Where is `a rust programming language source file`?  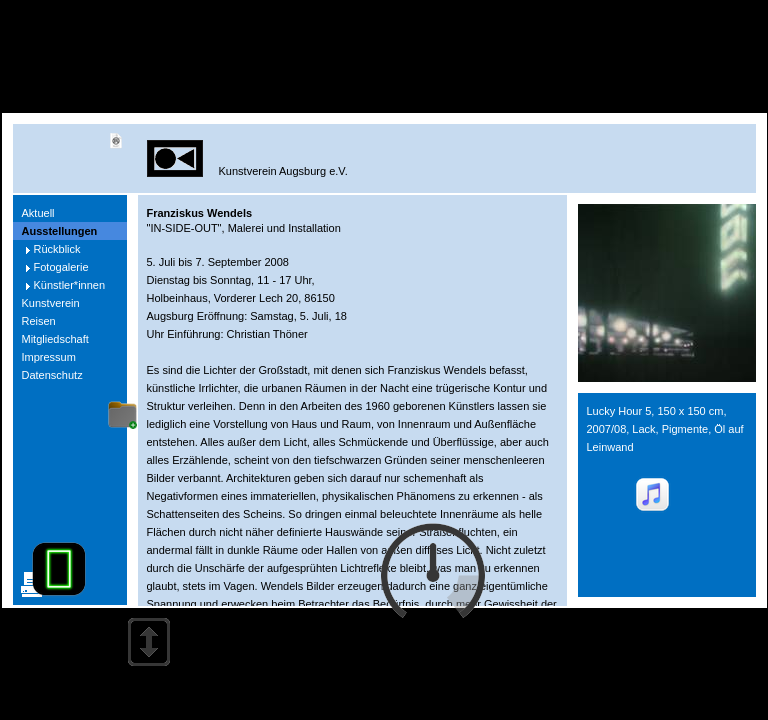
a rust programming language source file is located at coordinates (116, 141).